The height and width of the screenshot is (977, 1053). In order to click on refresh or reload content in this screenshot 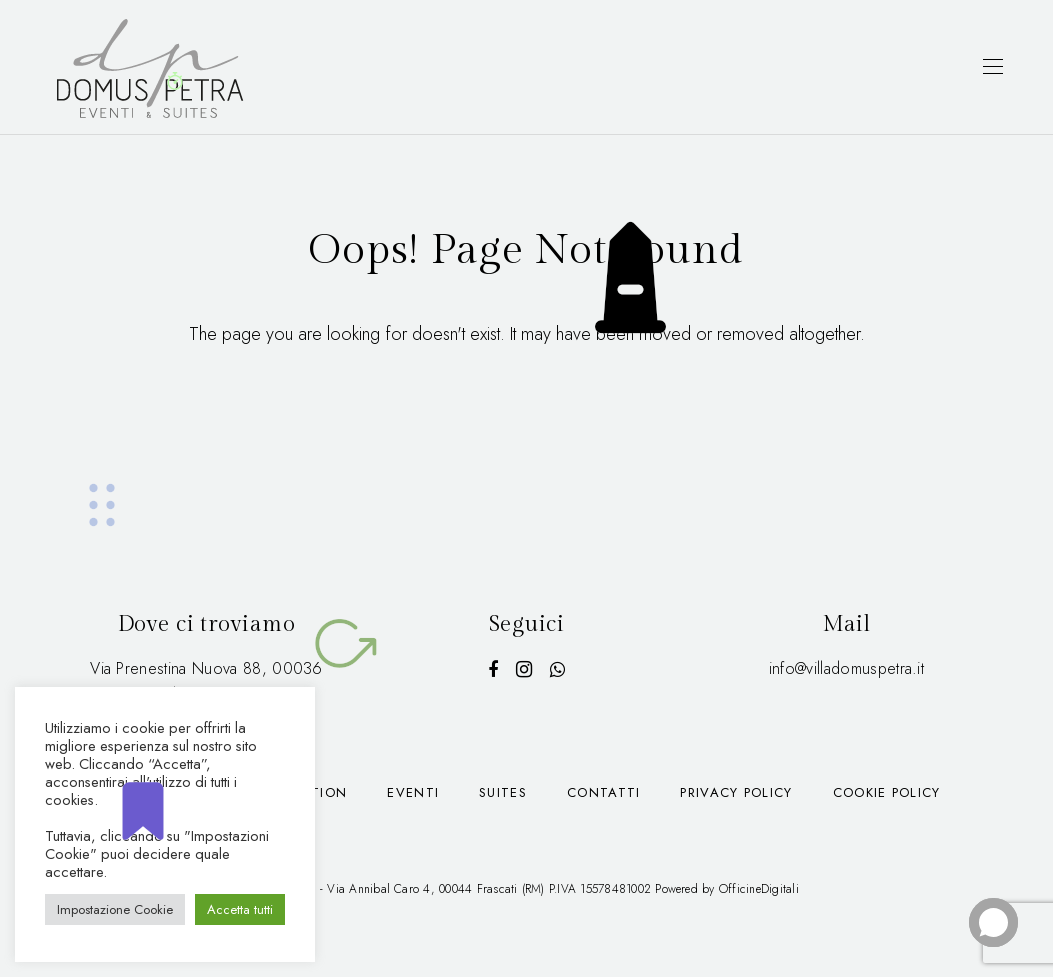, I will do `click(346, 643)`.